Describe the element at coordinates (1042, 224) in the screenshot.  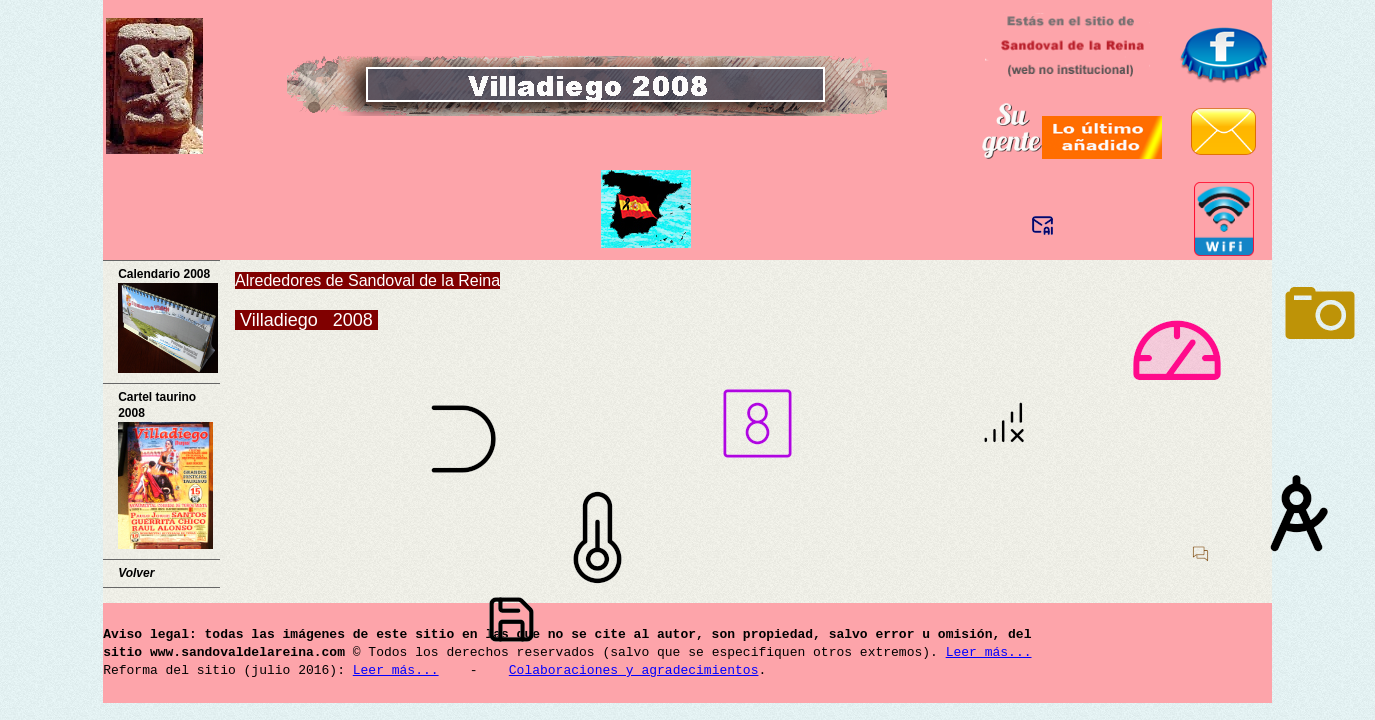
I see `access AI-powered email features` at that location.